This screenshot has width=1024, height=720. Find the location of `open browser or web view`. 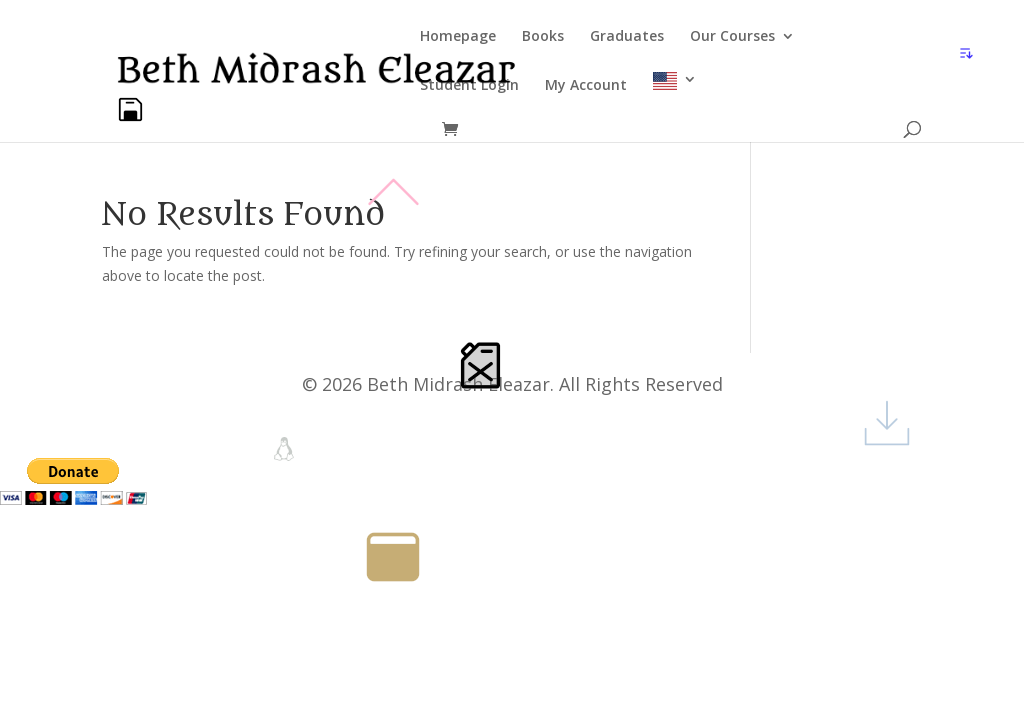

open browser or web view is located at coordinates (393, 557).